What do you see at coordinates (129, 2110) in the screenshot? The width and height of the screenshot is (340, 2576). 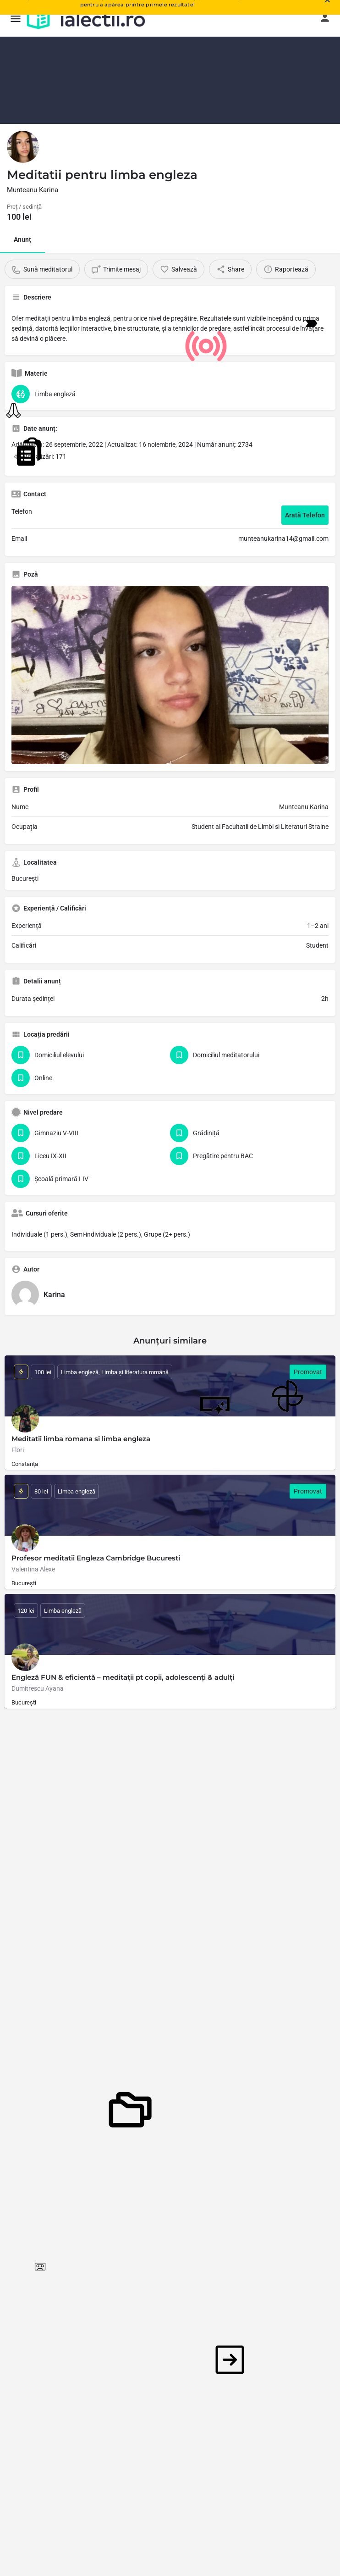 I see `browse all folders` at bounding box center [129, 2110].